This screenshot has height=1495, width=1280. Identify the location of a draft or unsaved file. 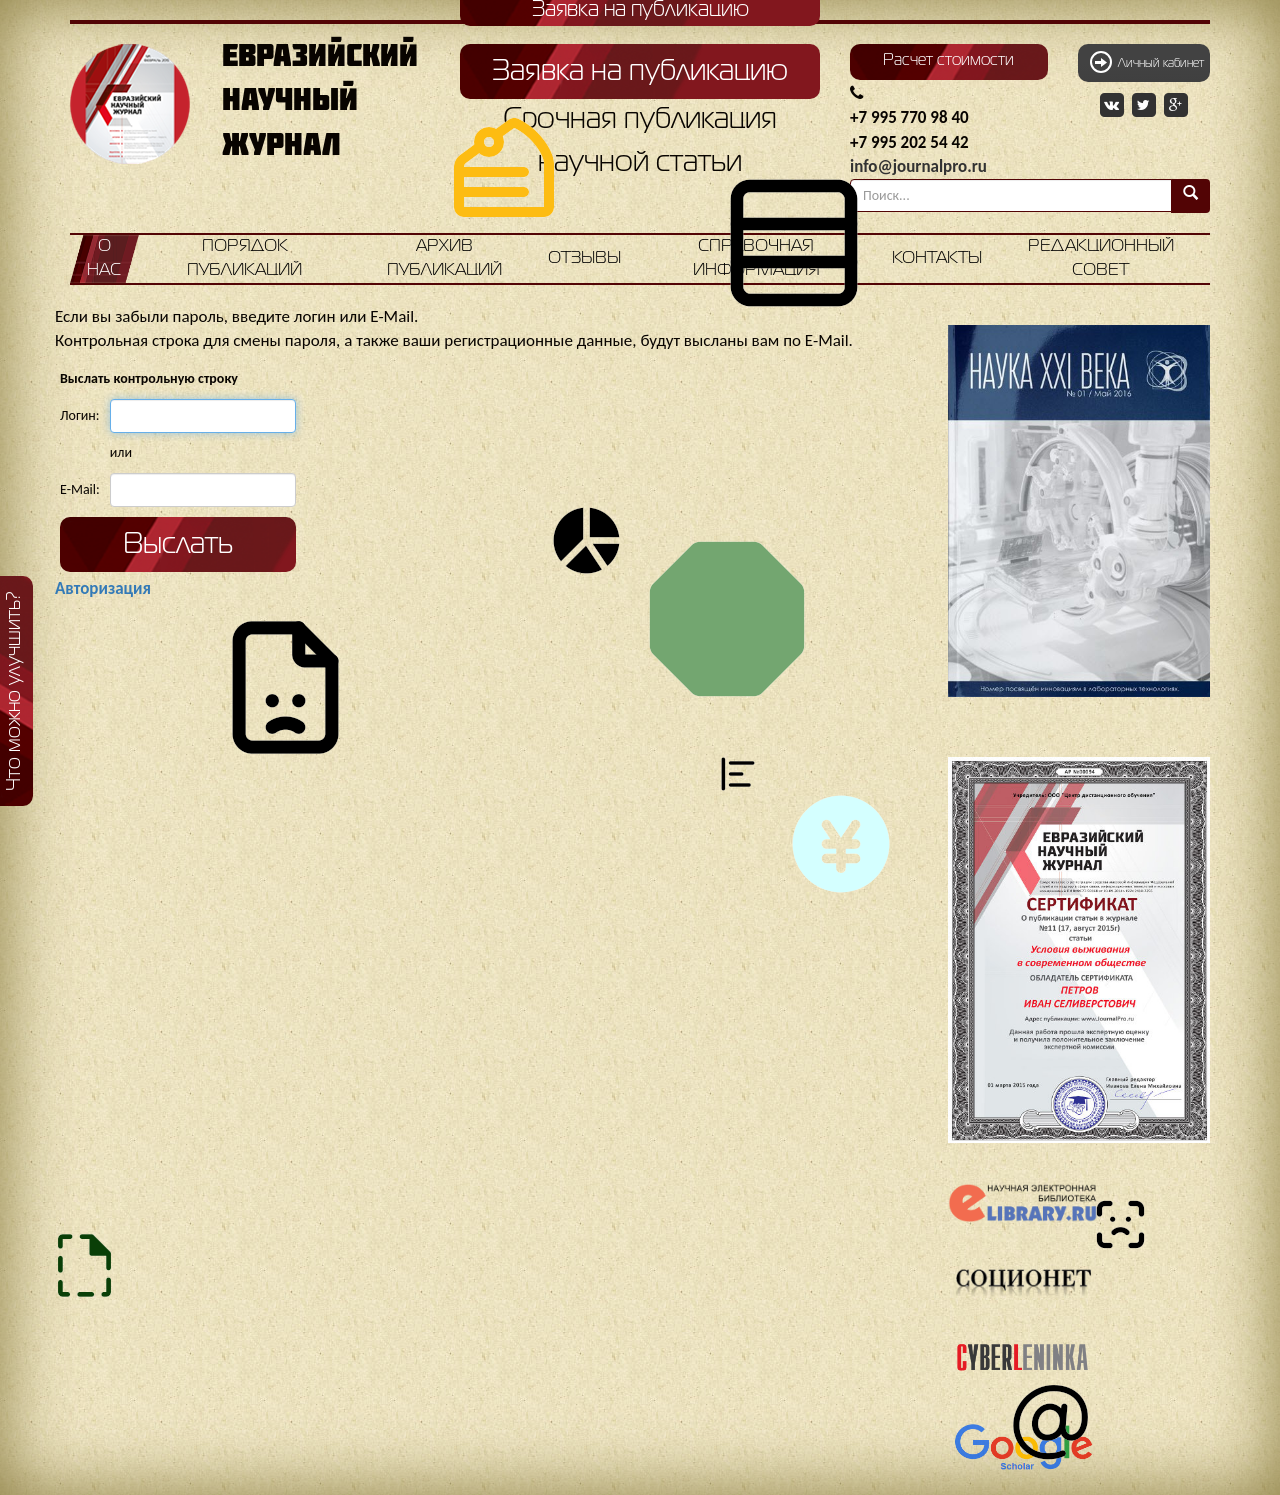
(84, 1265).